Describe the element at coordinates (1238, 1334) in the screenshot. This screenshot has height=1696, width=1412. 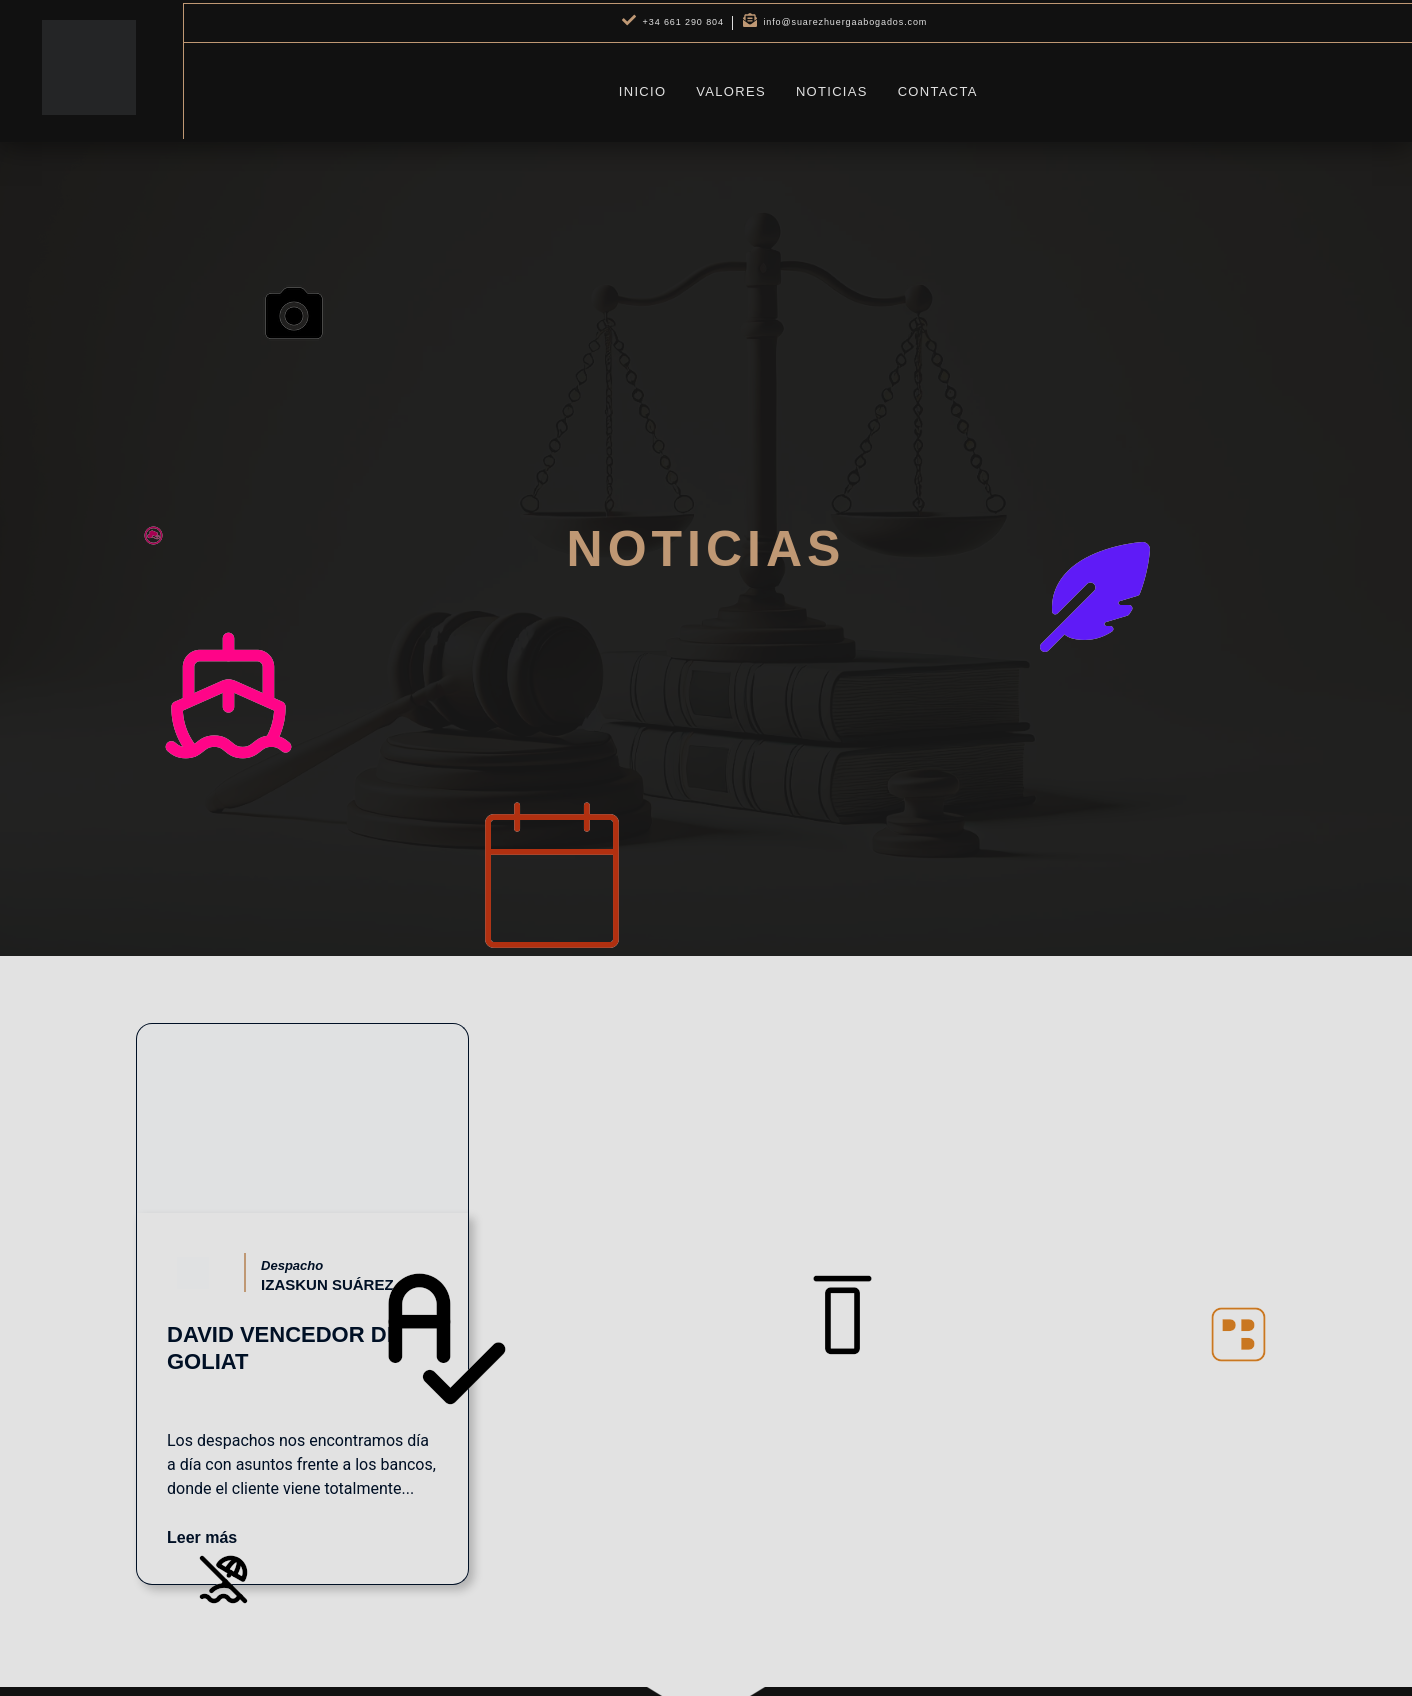
I see `perbyte brand logo` at that location.